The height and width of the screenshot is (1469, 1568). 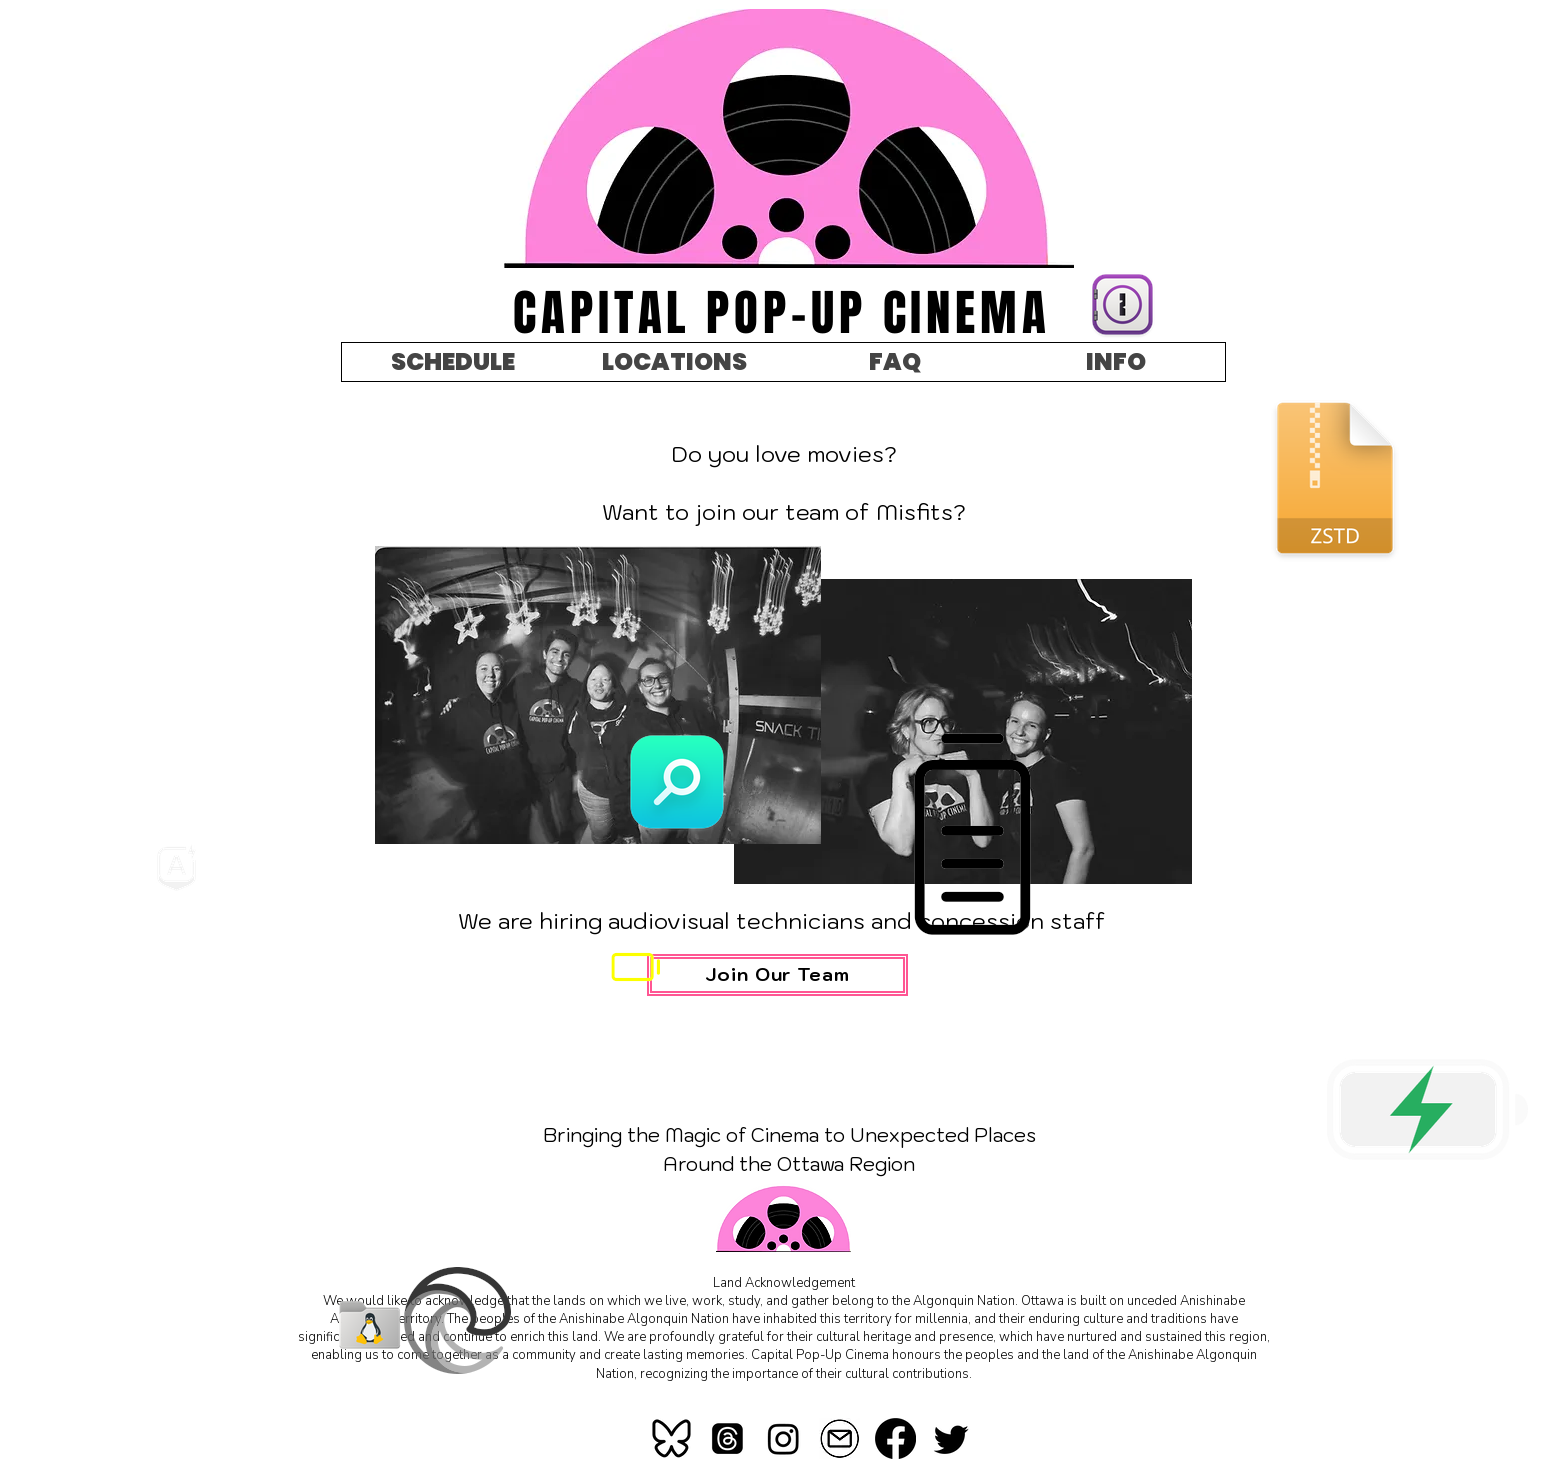 What do you see at coordinates (972, 837) in the screenshot?
I see `indicates high battery level` at bounding box center [972, 837].